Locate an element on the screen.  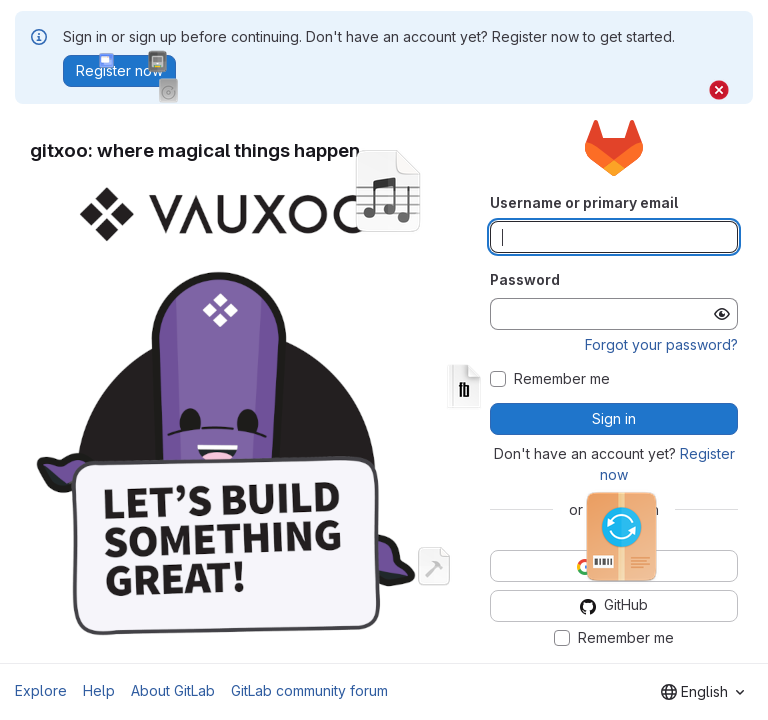
manage startup applications and session settings is located at coordinates (106, 60).